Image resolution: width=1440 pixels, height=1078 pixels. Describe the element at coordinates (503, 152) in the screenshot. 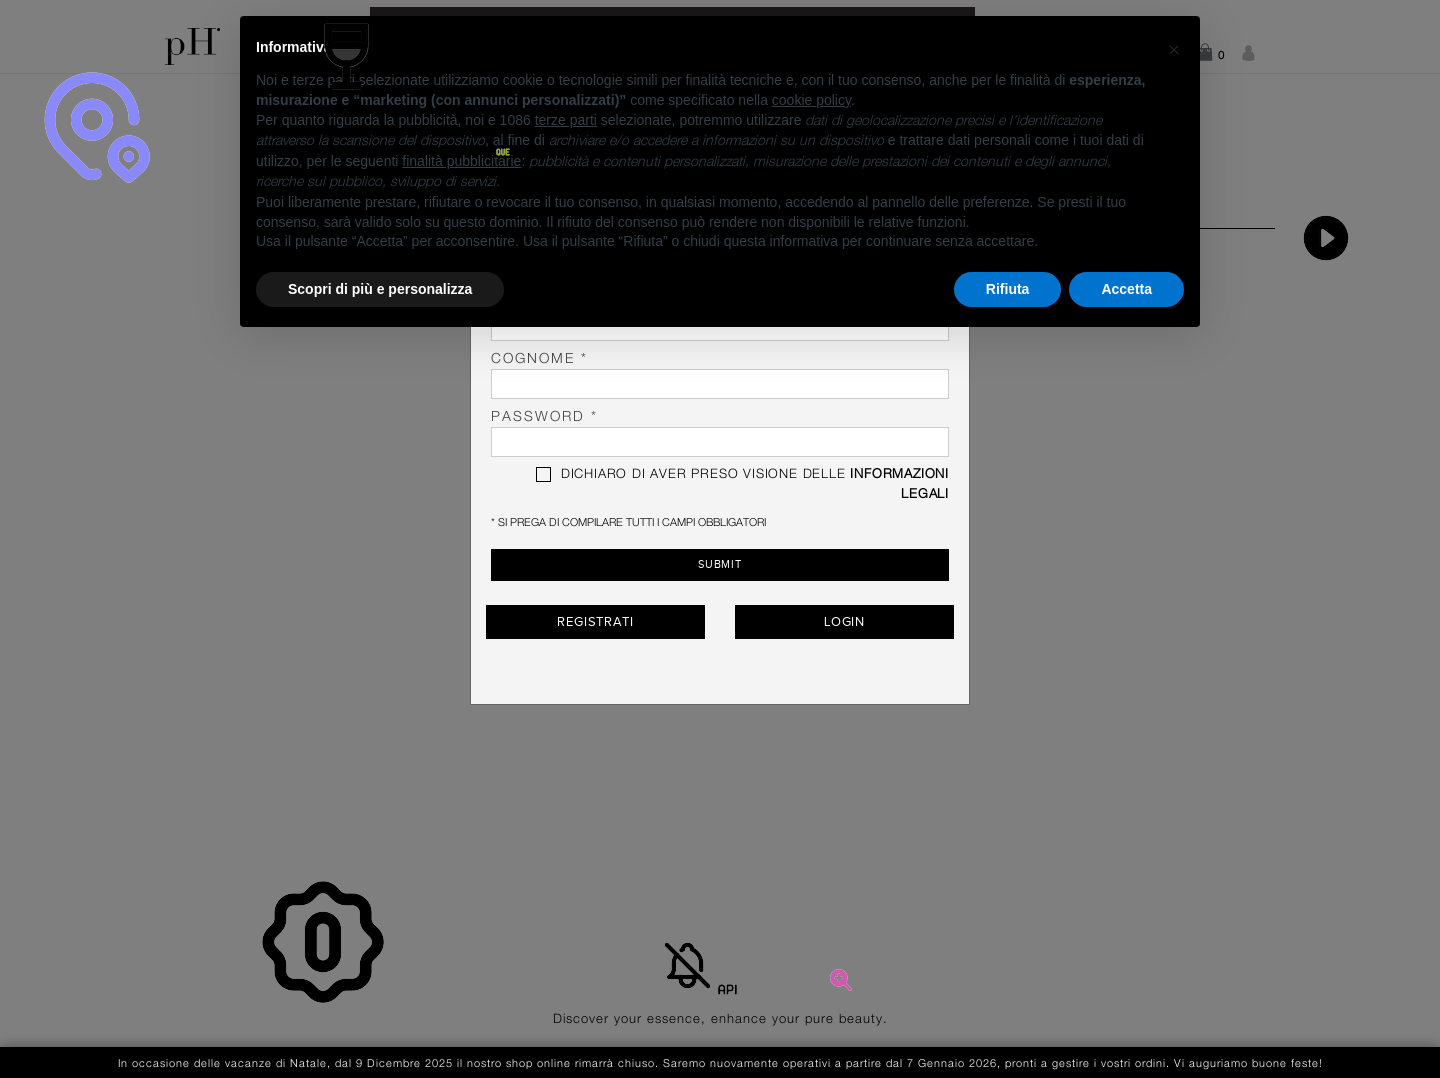

I see `indicates a queue in http request handling` at that location.